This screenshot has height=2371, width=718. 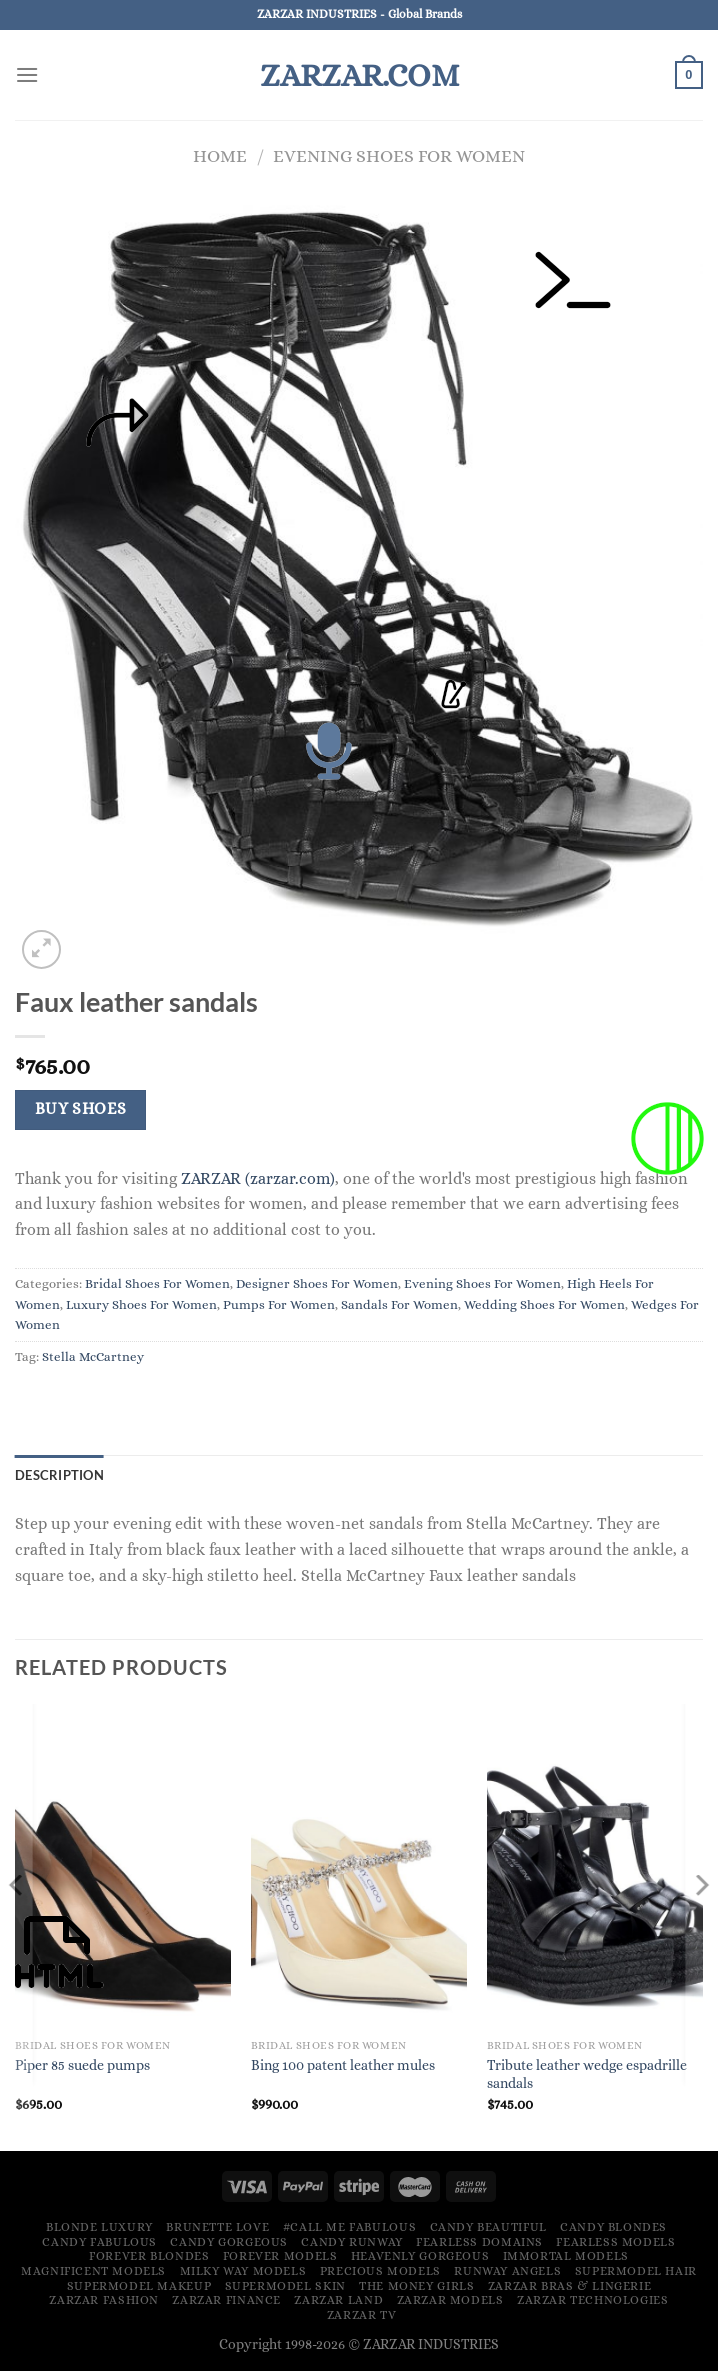 What do you see at coordinates (57, 1955) in the screenshot?
I see `view or open an HTML file` at bounding box center [57, 1955].